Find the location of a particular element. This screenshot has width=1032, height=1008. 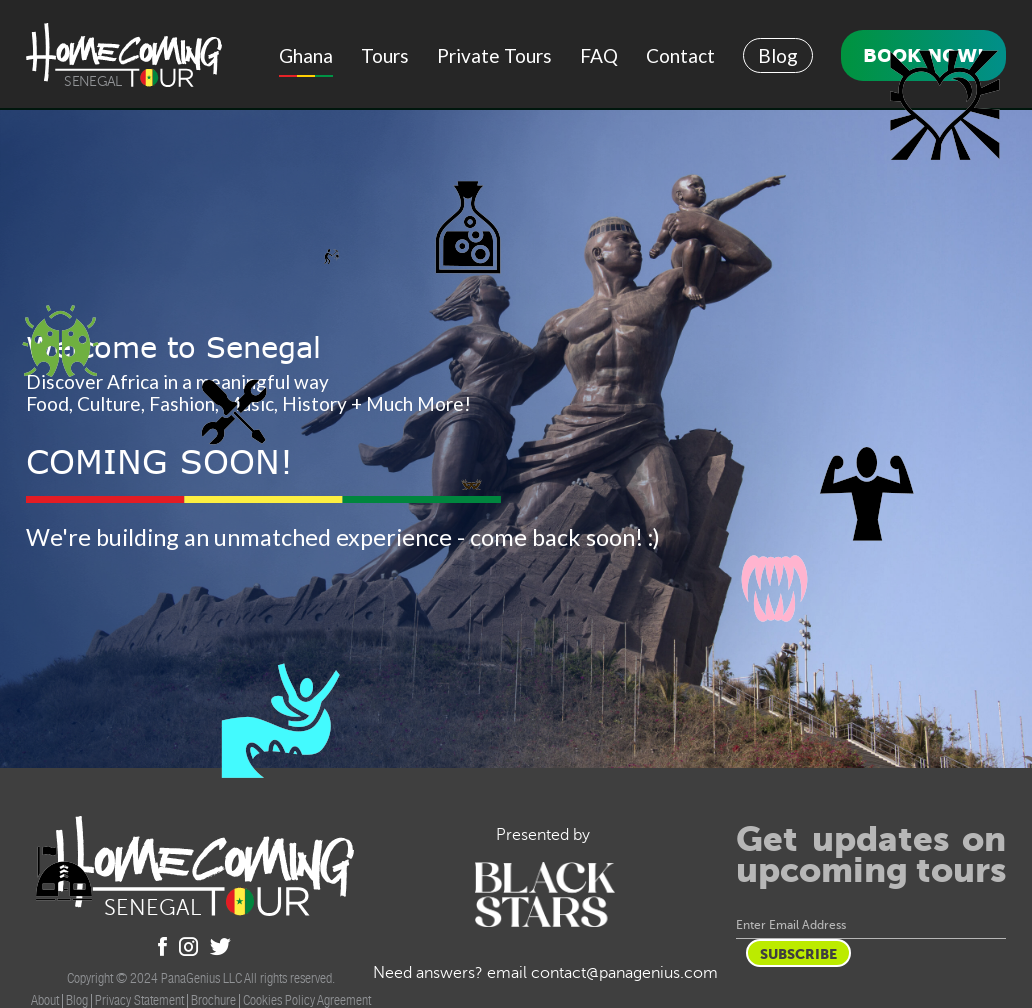

access military barracks or troop housing is located at coordinates (64, 874).